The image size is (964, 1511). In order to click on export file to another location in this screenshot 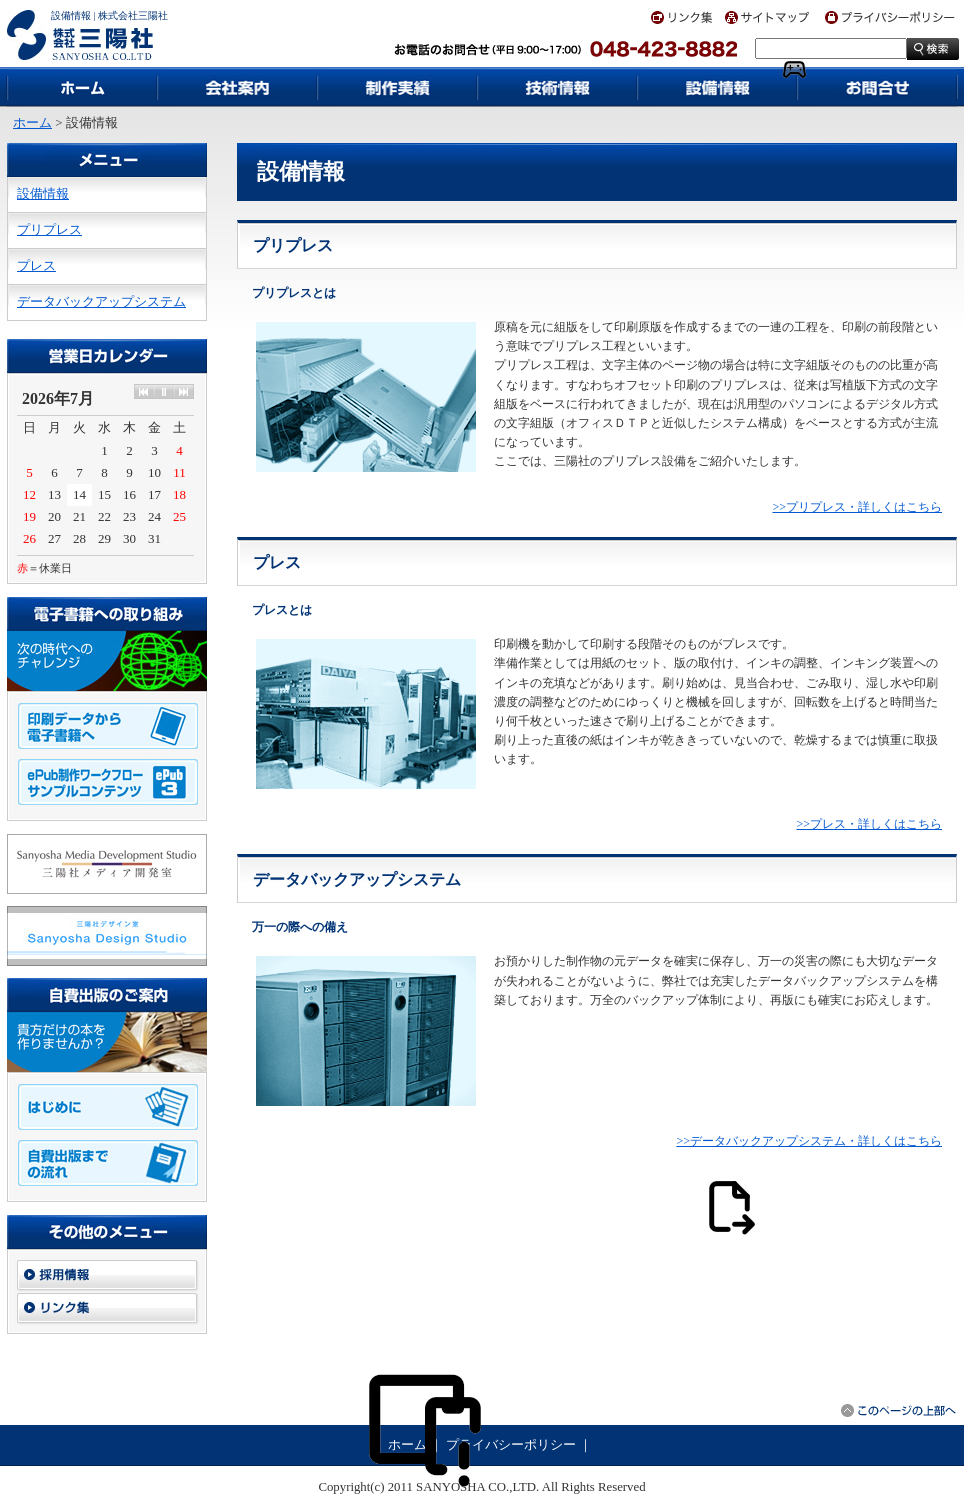, I will do `click(729, 1206)`.